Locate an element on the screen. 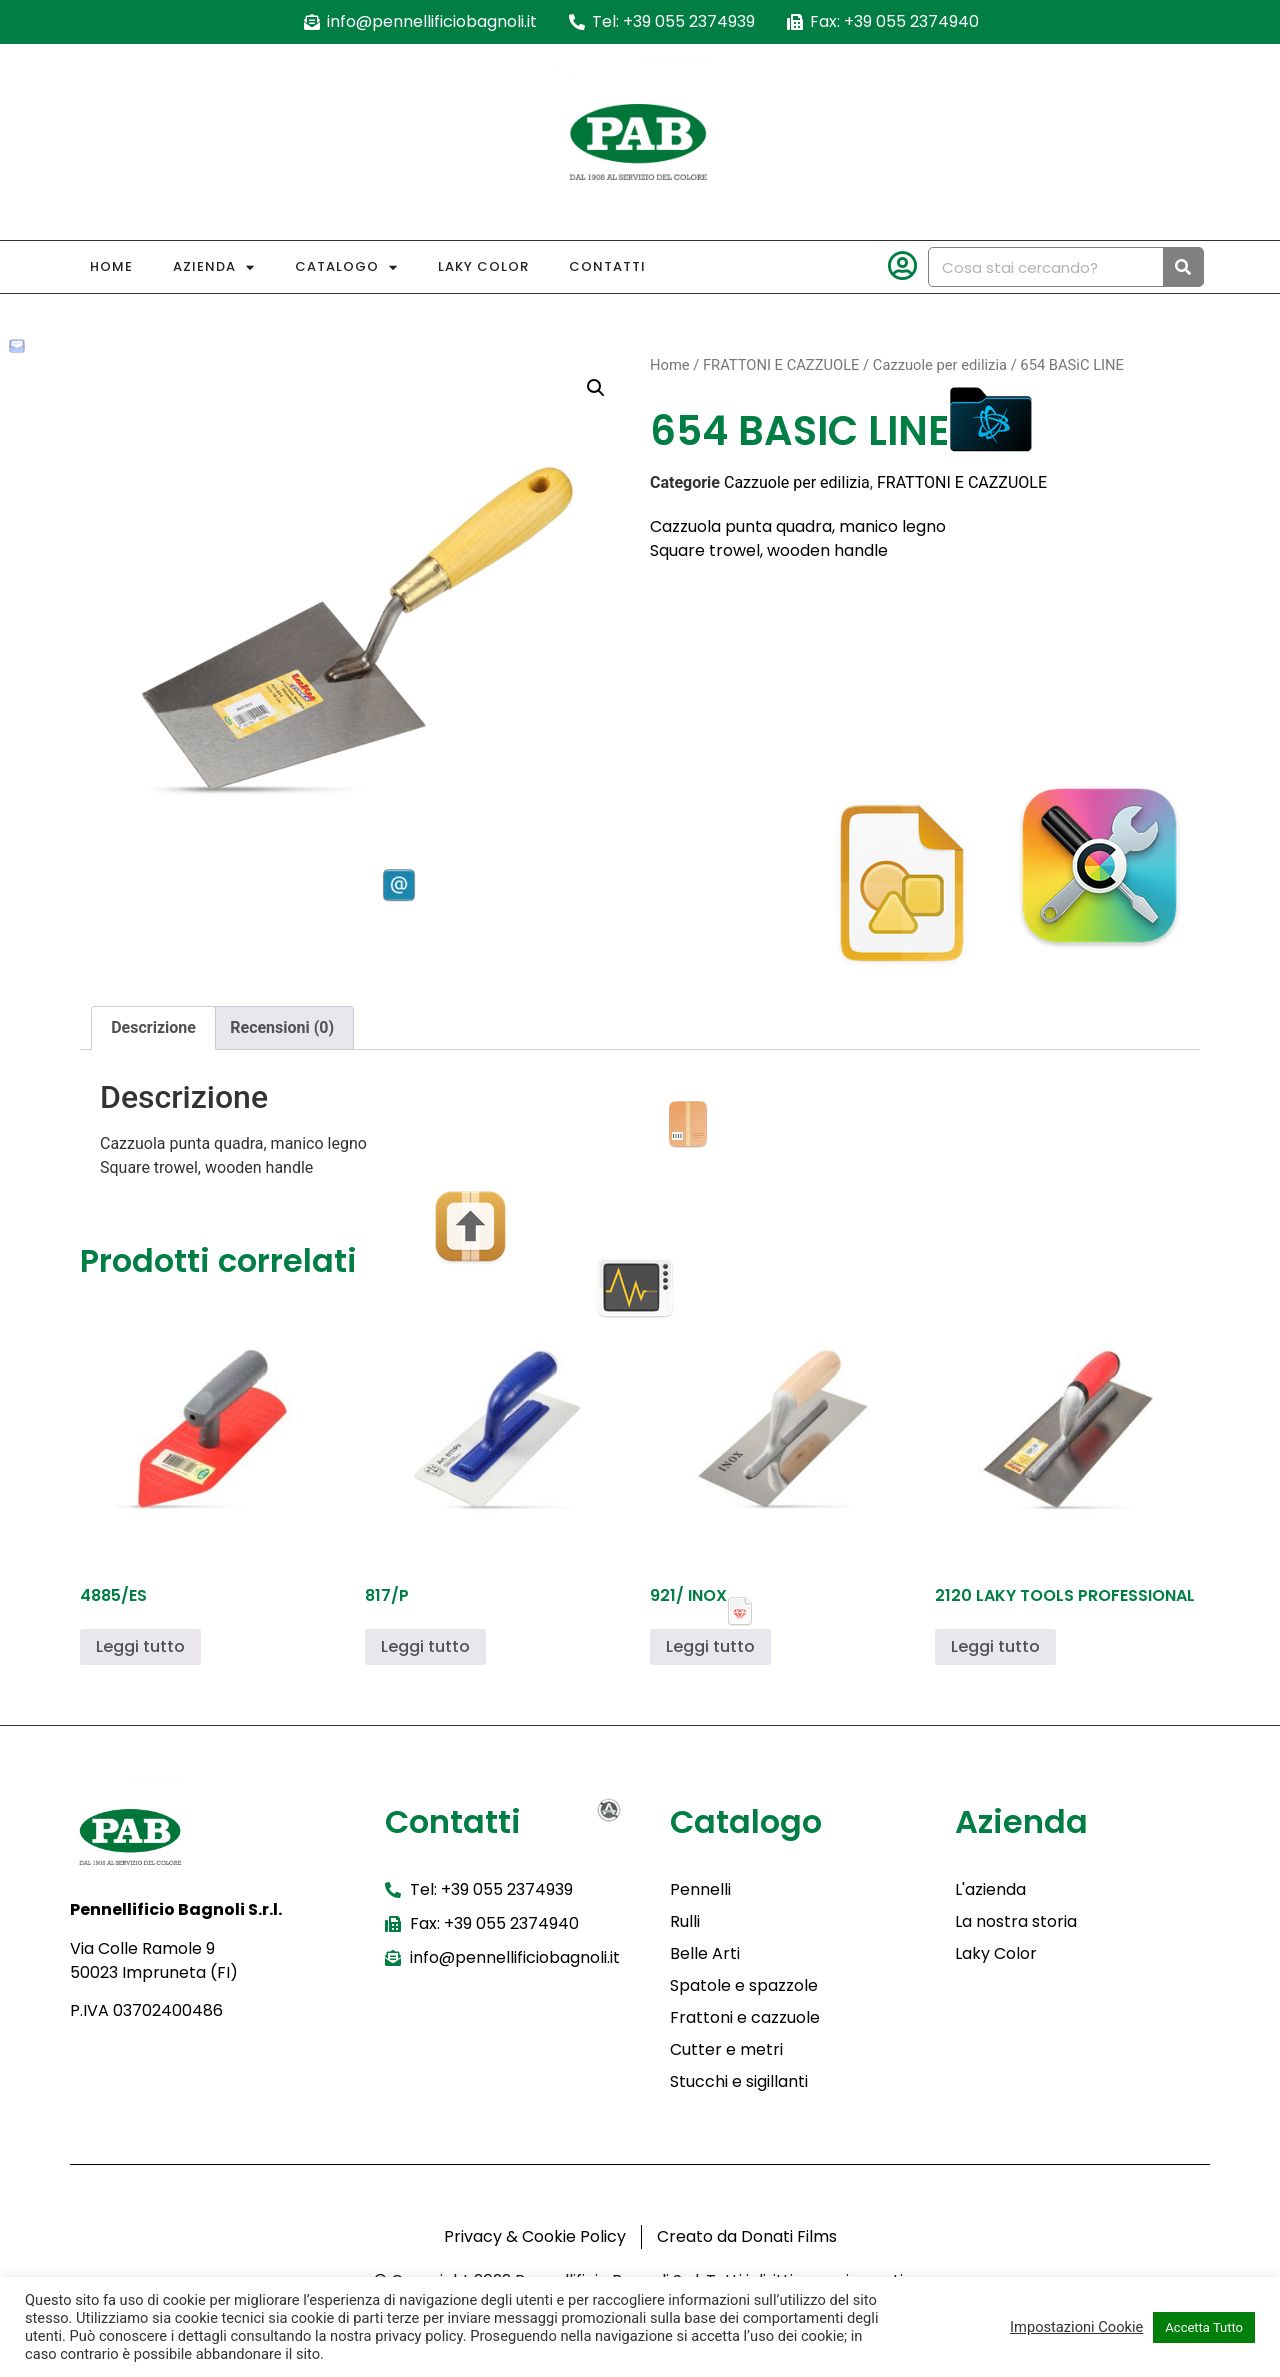 The height and width of the screenshot is (2377, 1280). check for available software updates is located at coordinates (609, 1810).